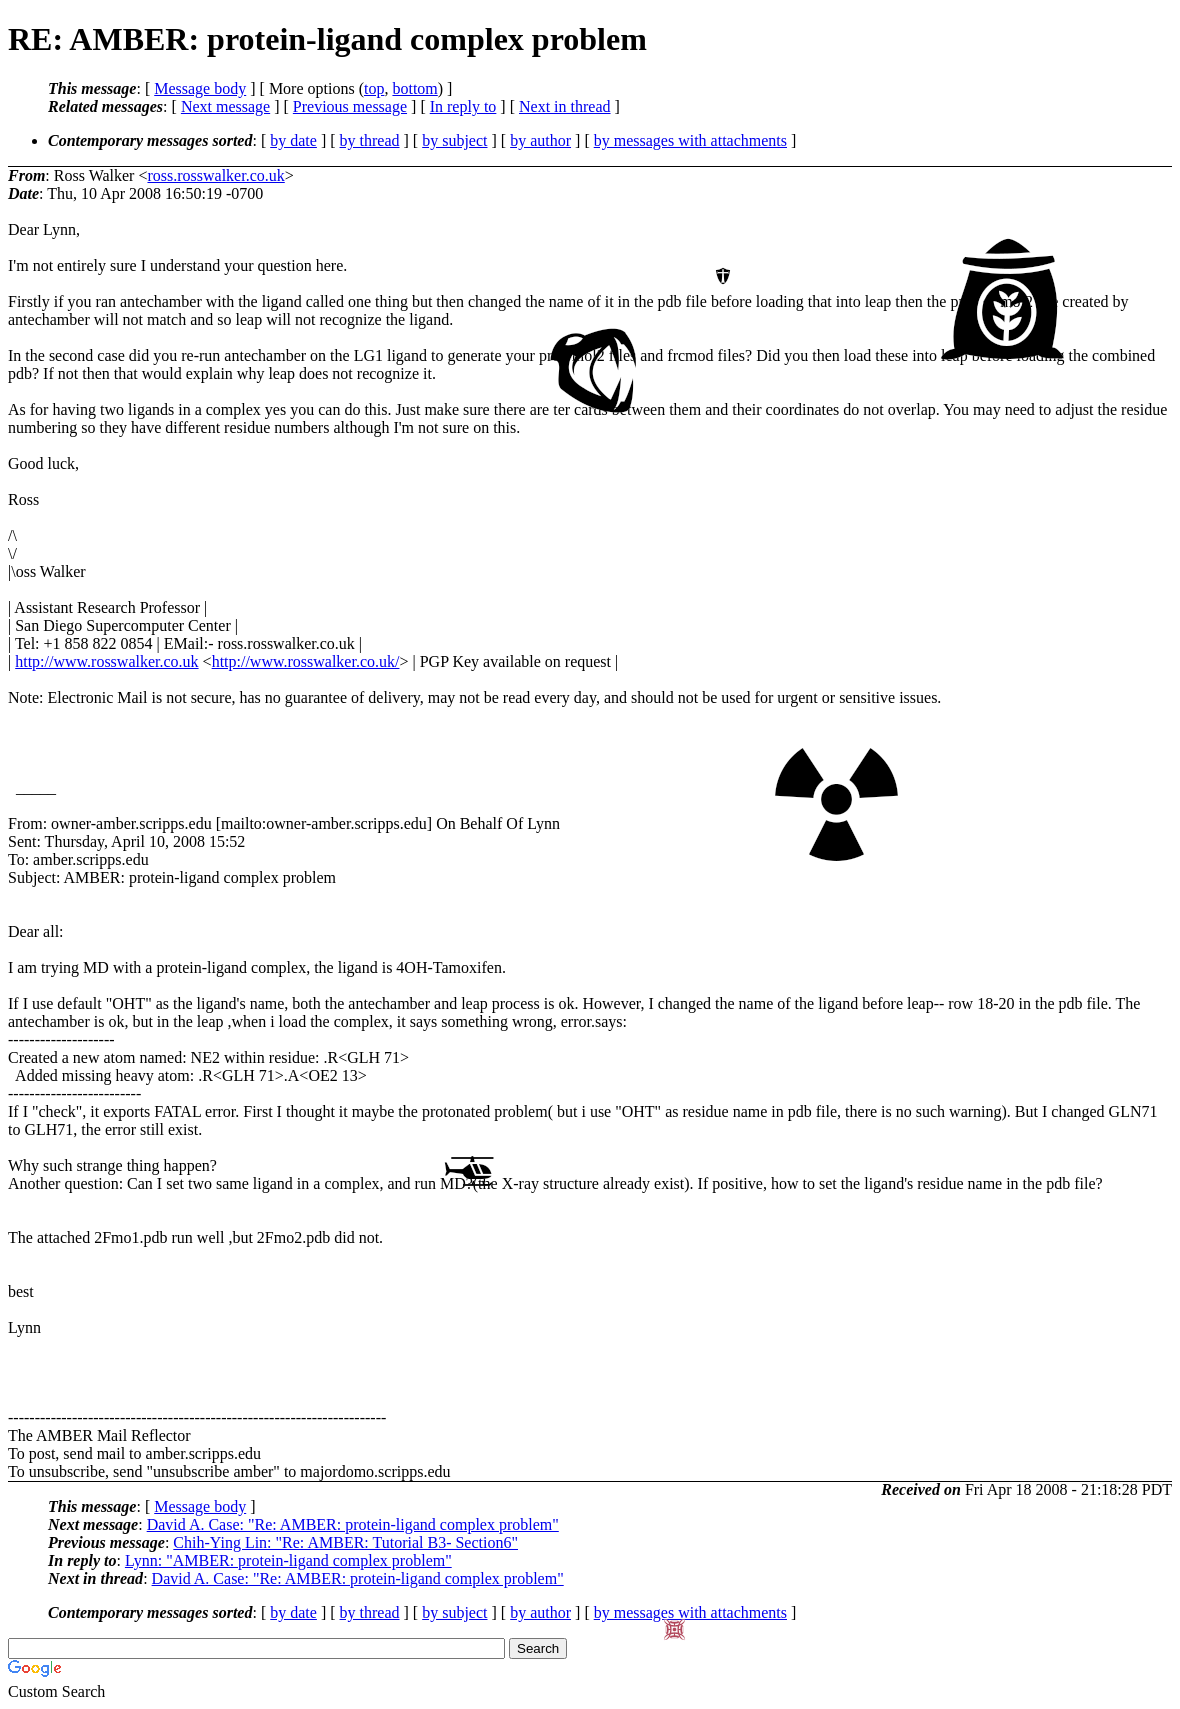 This screenshot has width=1180, height=1709. I want to click on decorative geometric pattern or ornamental design element, so click(674, 1629).